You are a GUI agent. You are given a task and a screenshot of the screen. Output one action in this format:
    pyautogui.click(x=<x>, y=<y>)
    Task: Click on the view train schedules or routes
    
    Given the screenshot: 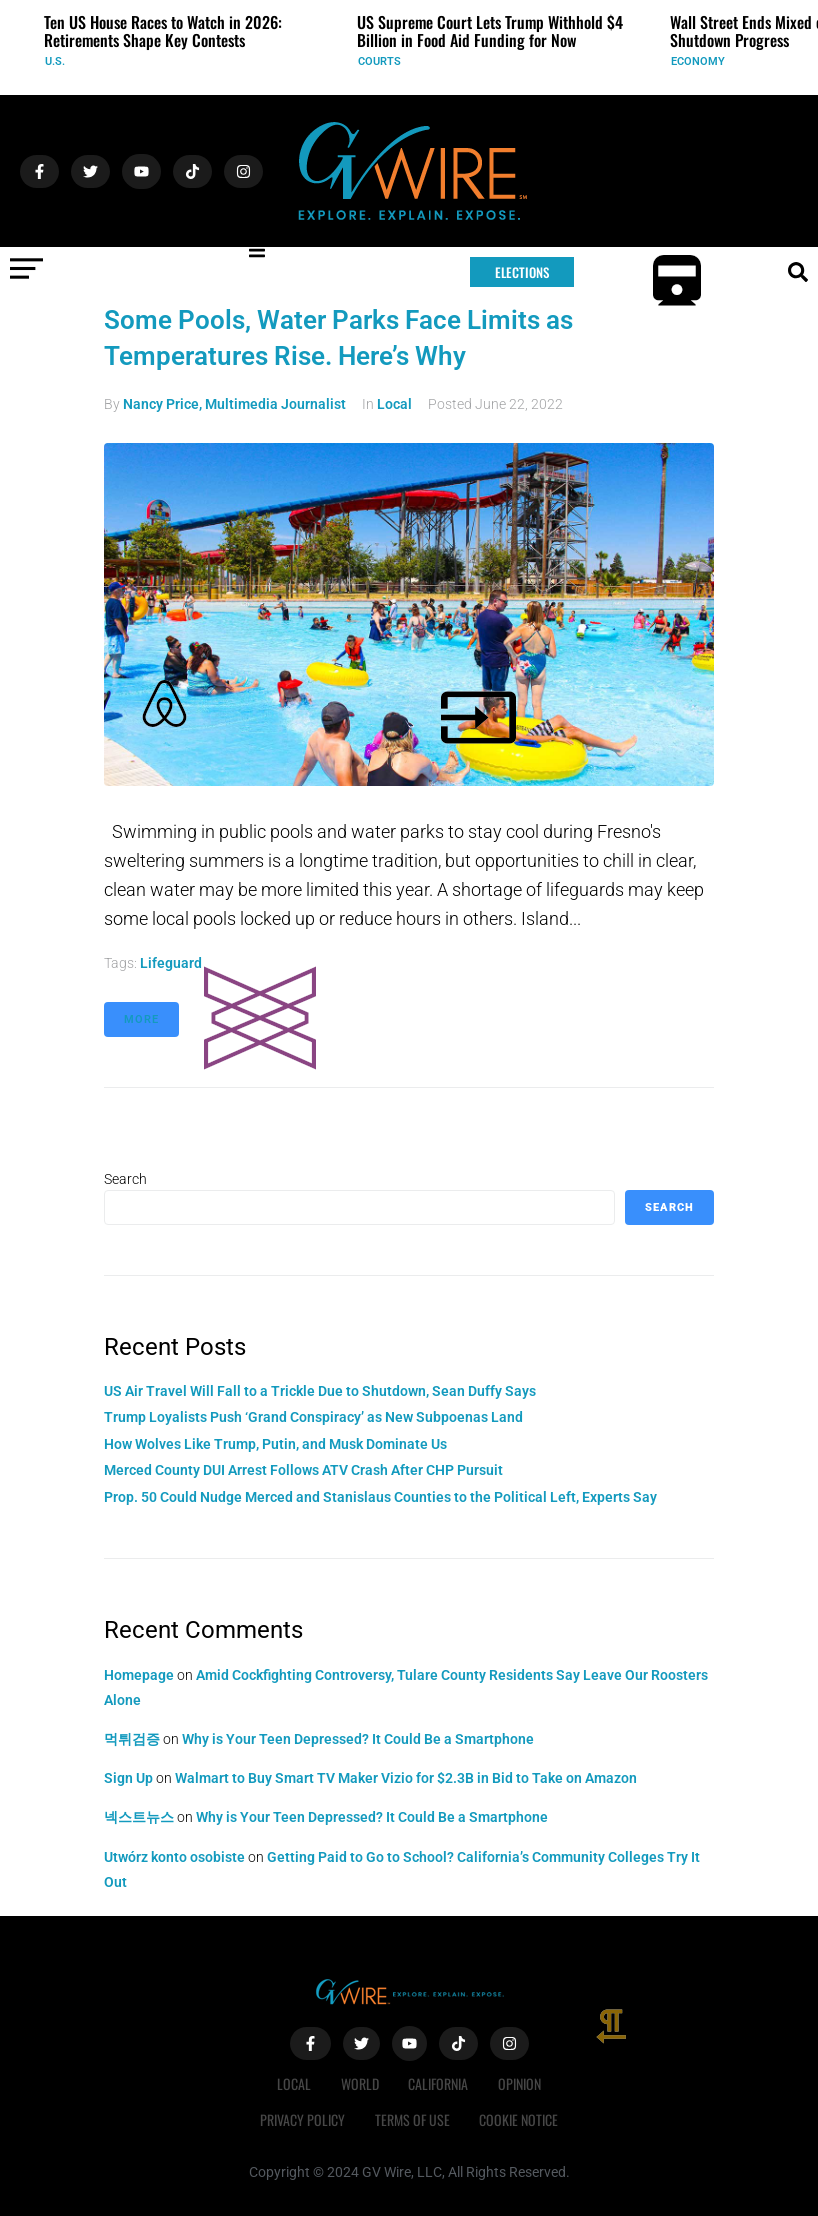 What is the action you would take?
    pyautogui.click(x=677, y=279)
    